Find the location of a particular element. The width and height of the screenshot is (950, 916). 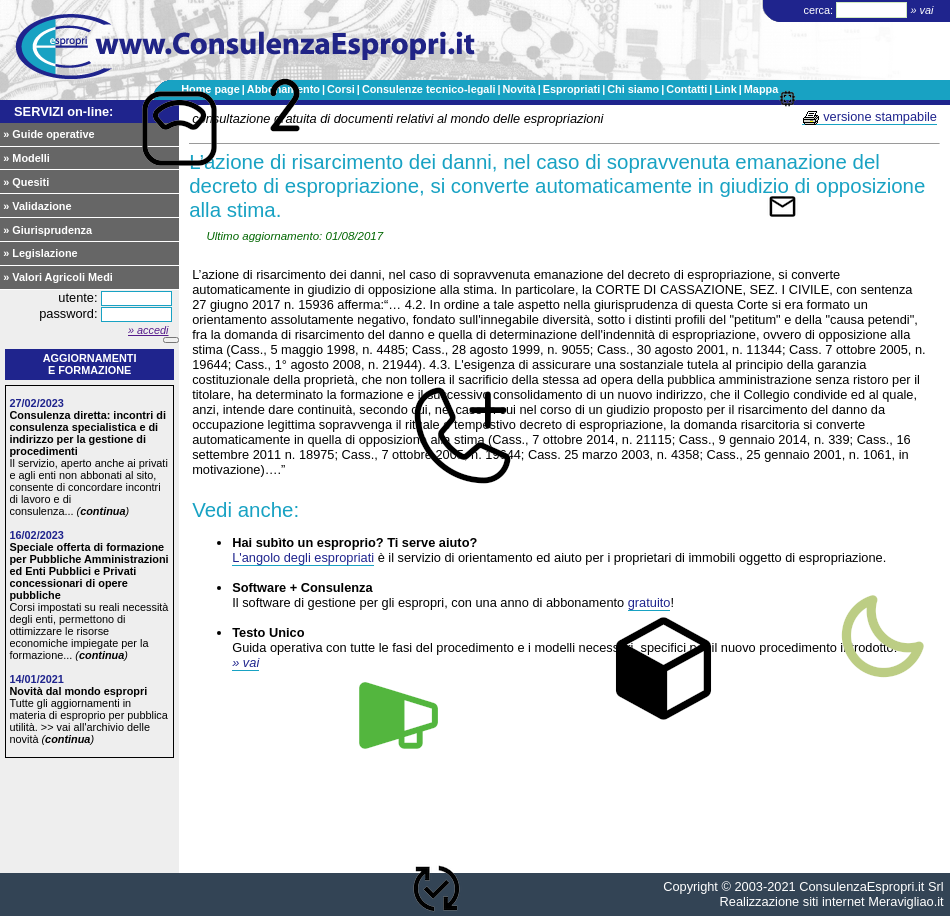

view 3D model or object is located at coordinates (663, 668).